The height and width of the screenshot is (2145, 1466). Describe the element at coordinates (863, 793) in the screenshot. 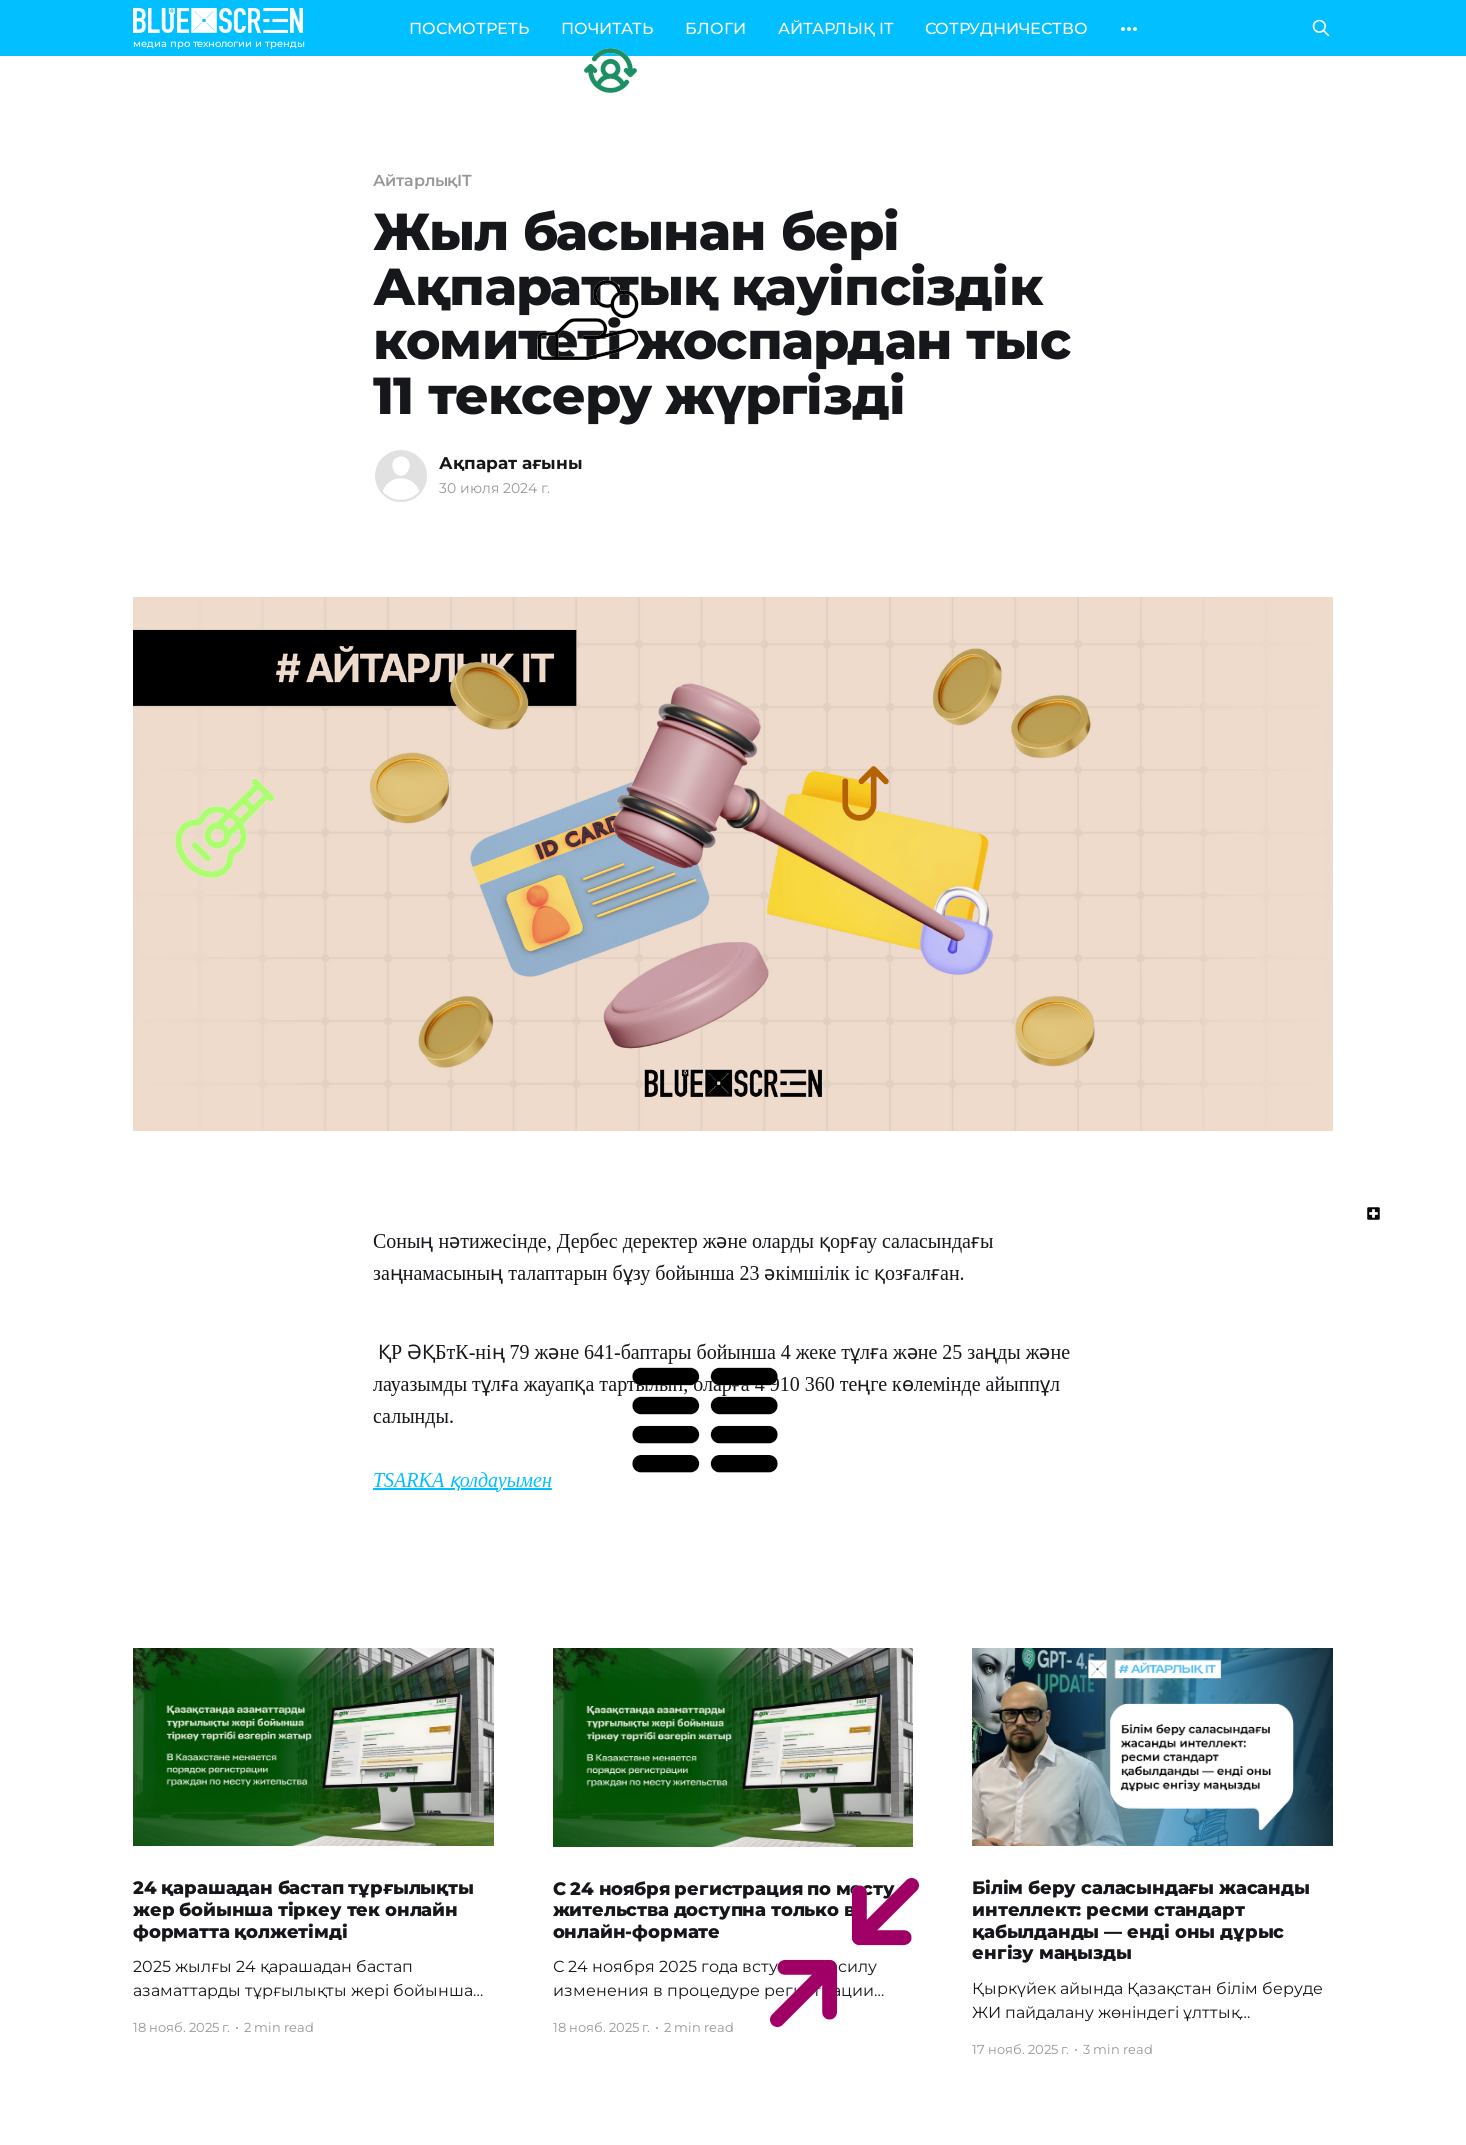

I see `redo or repeat last action` at that location.